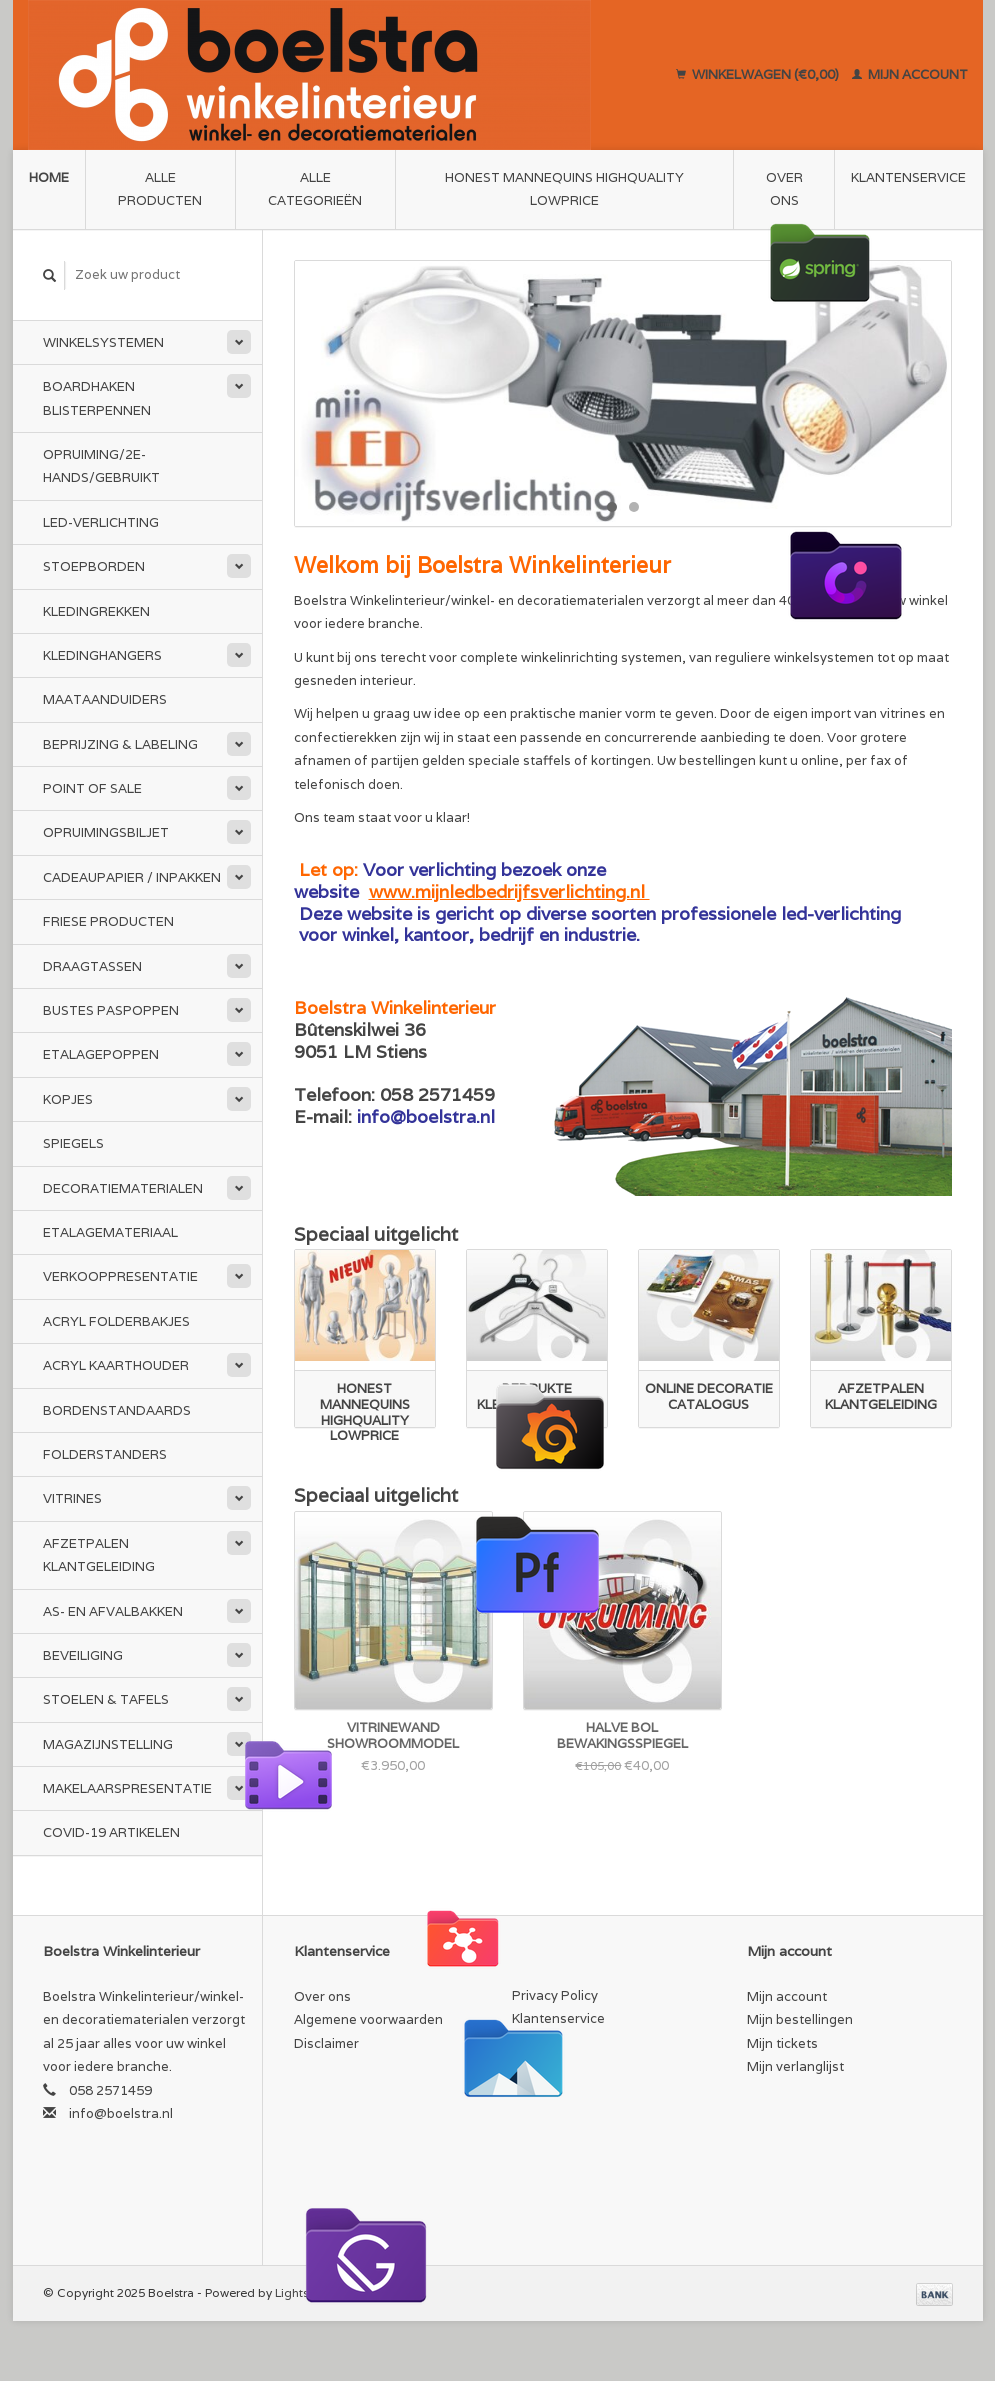  Describe the element at coordinates (513, 2061) in the screenshot. I see `open folder containing landscape or mountain photos` at that location.